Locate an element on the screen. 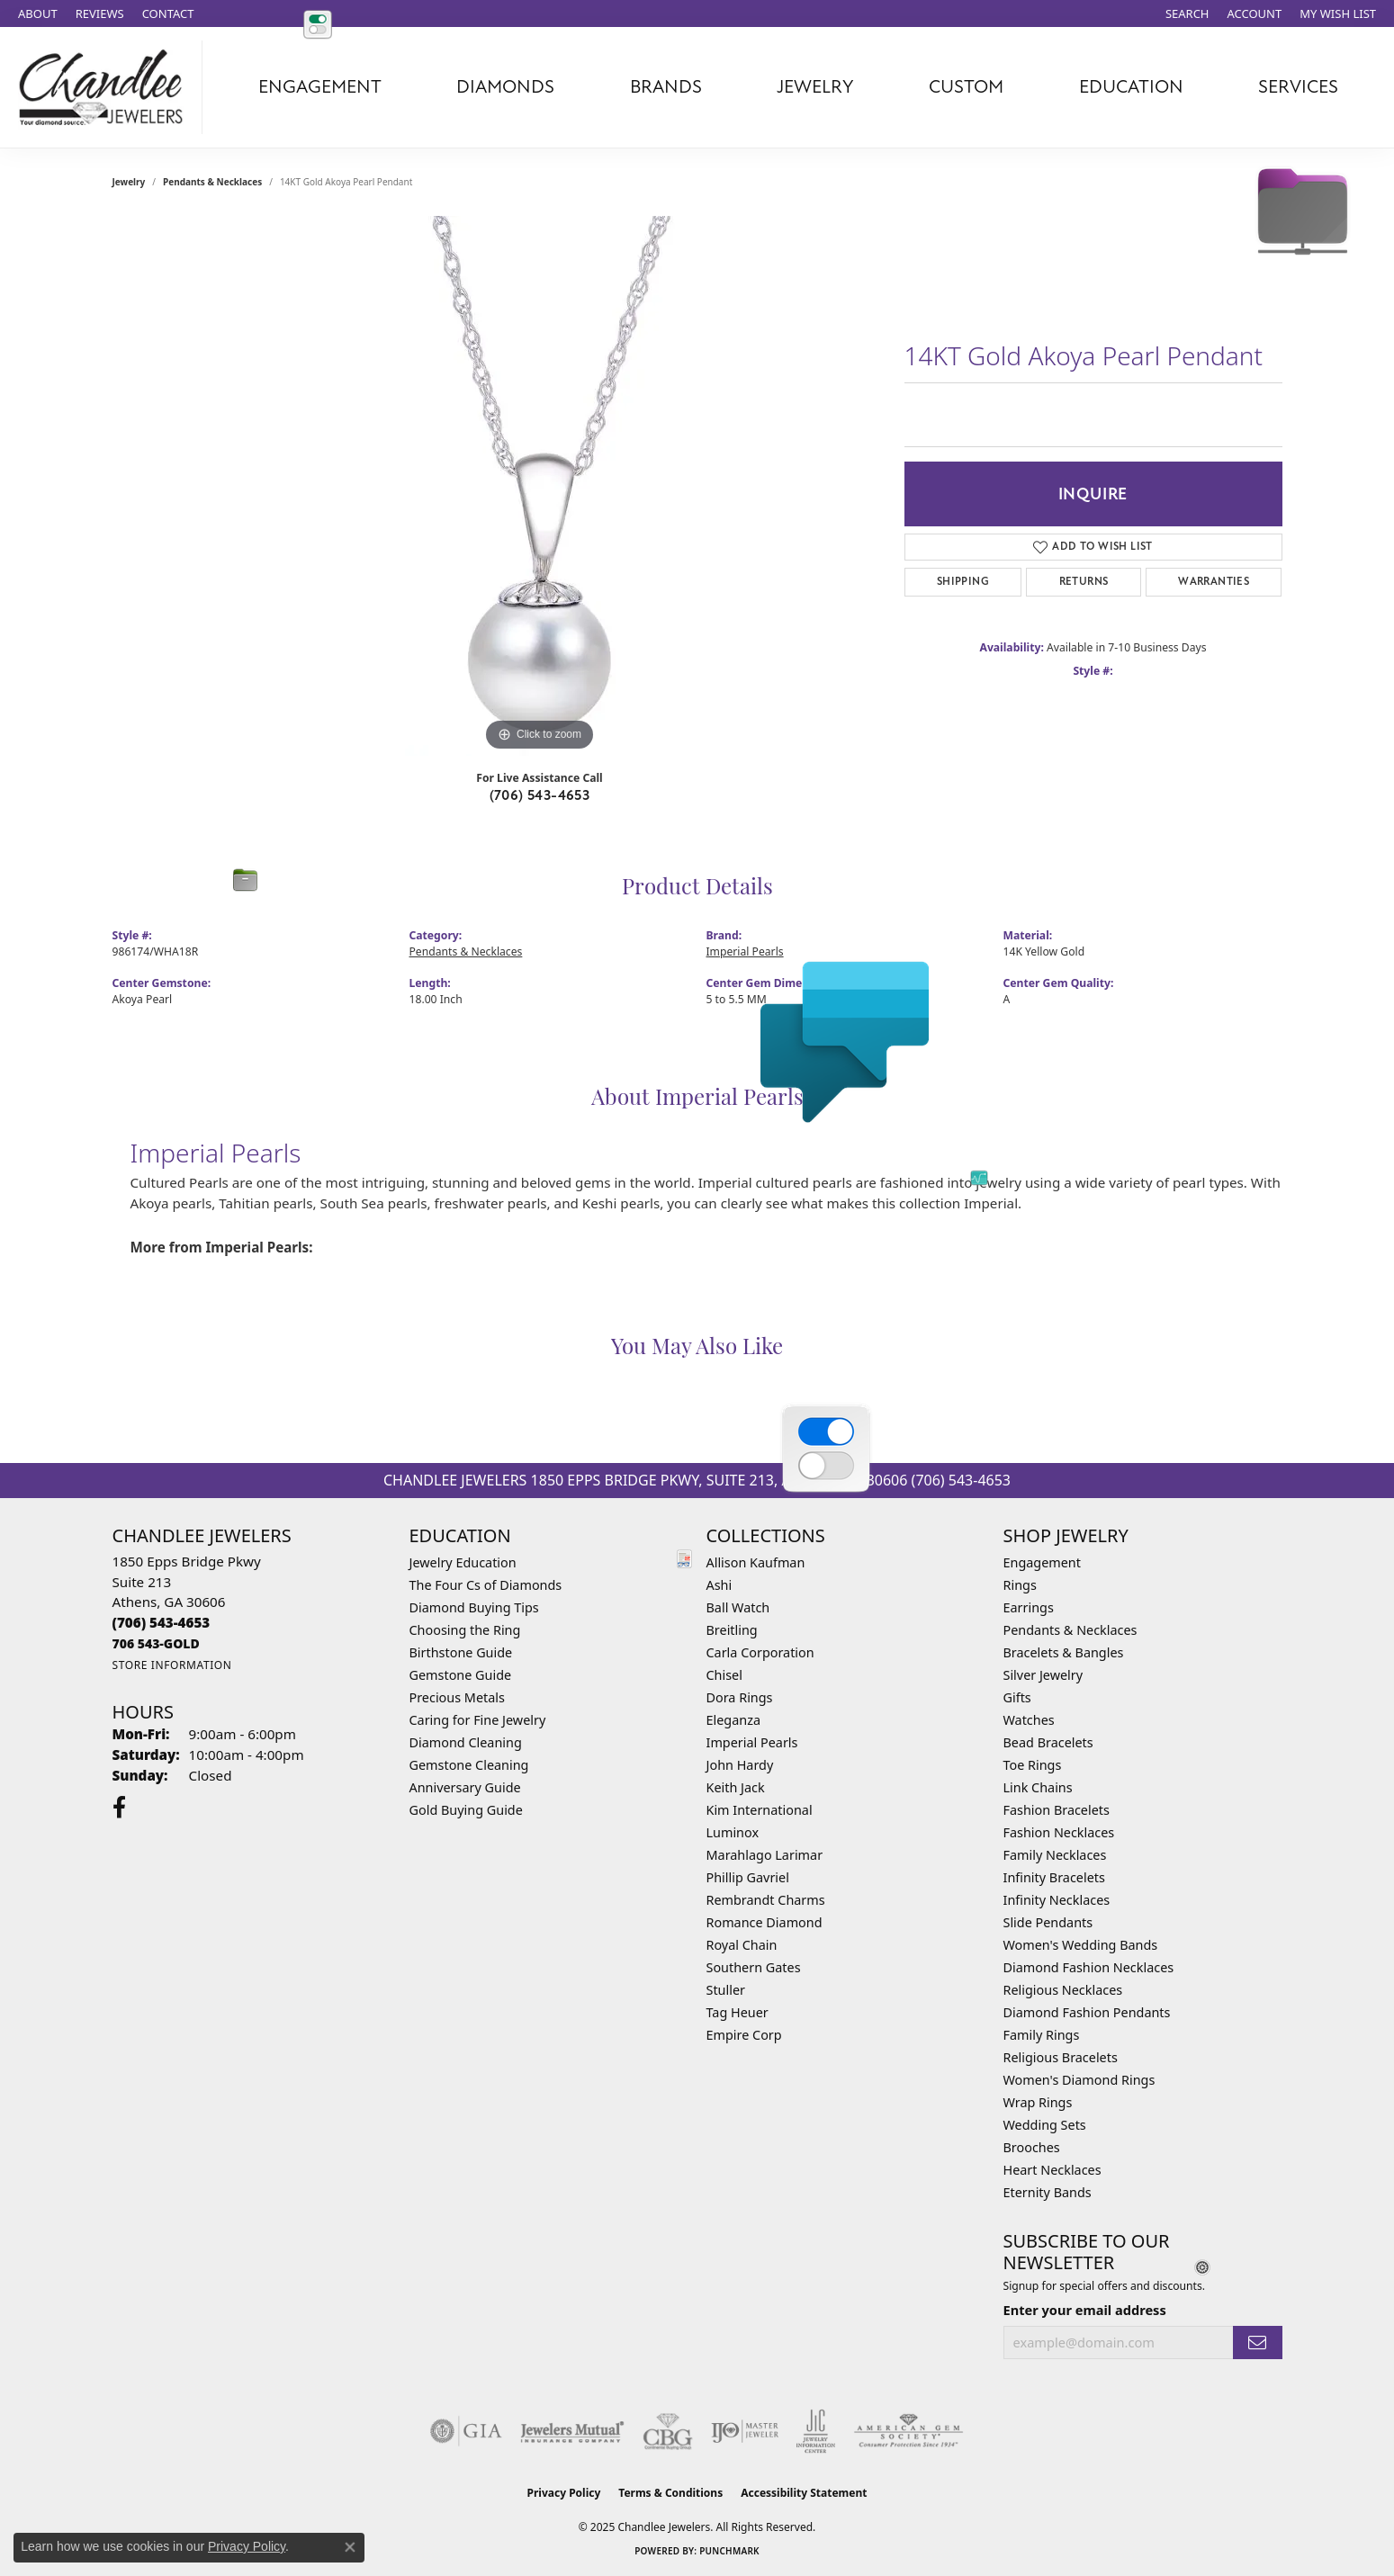 This screenshot has width=1394, height=2576. open evince document viewer is located at coordinates (684, 1558).